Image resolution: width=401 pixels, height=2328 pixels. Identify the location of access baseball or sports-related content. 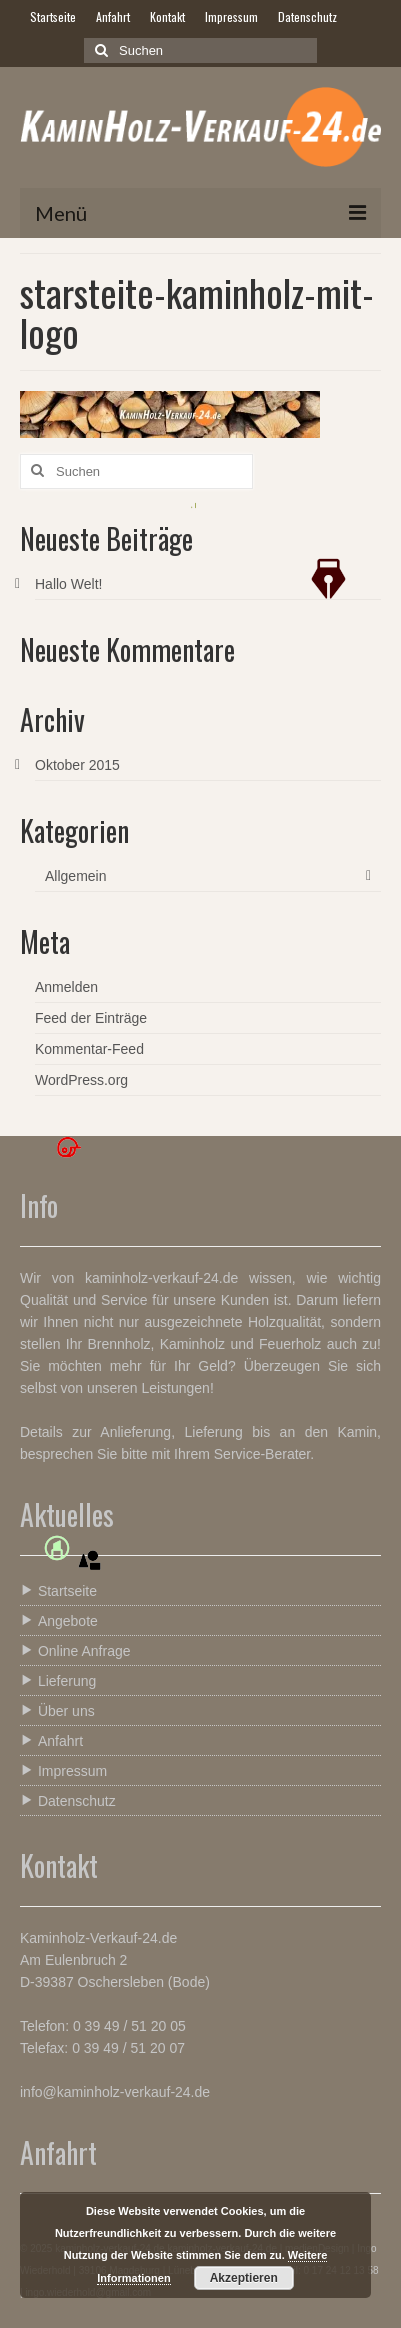
(68, 1147).